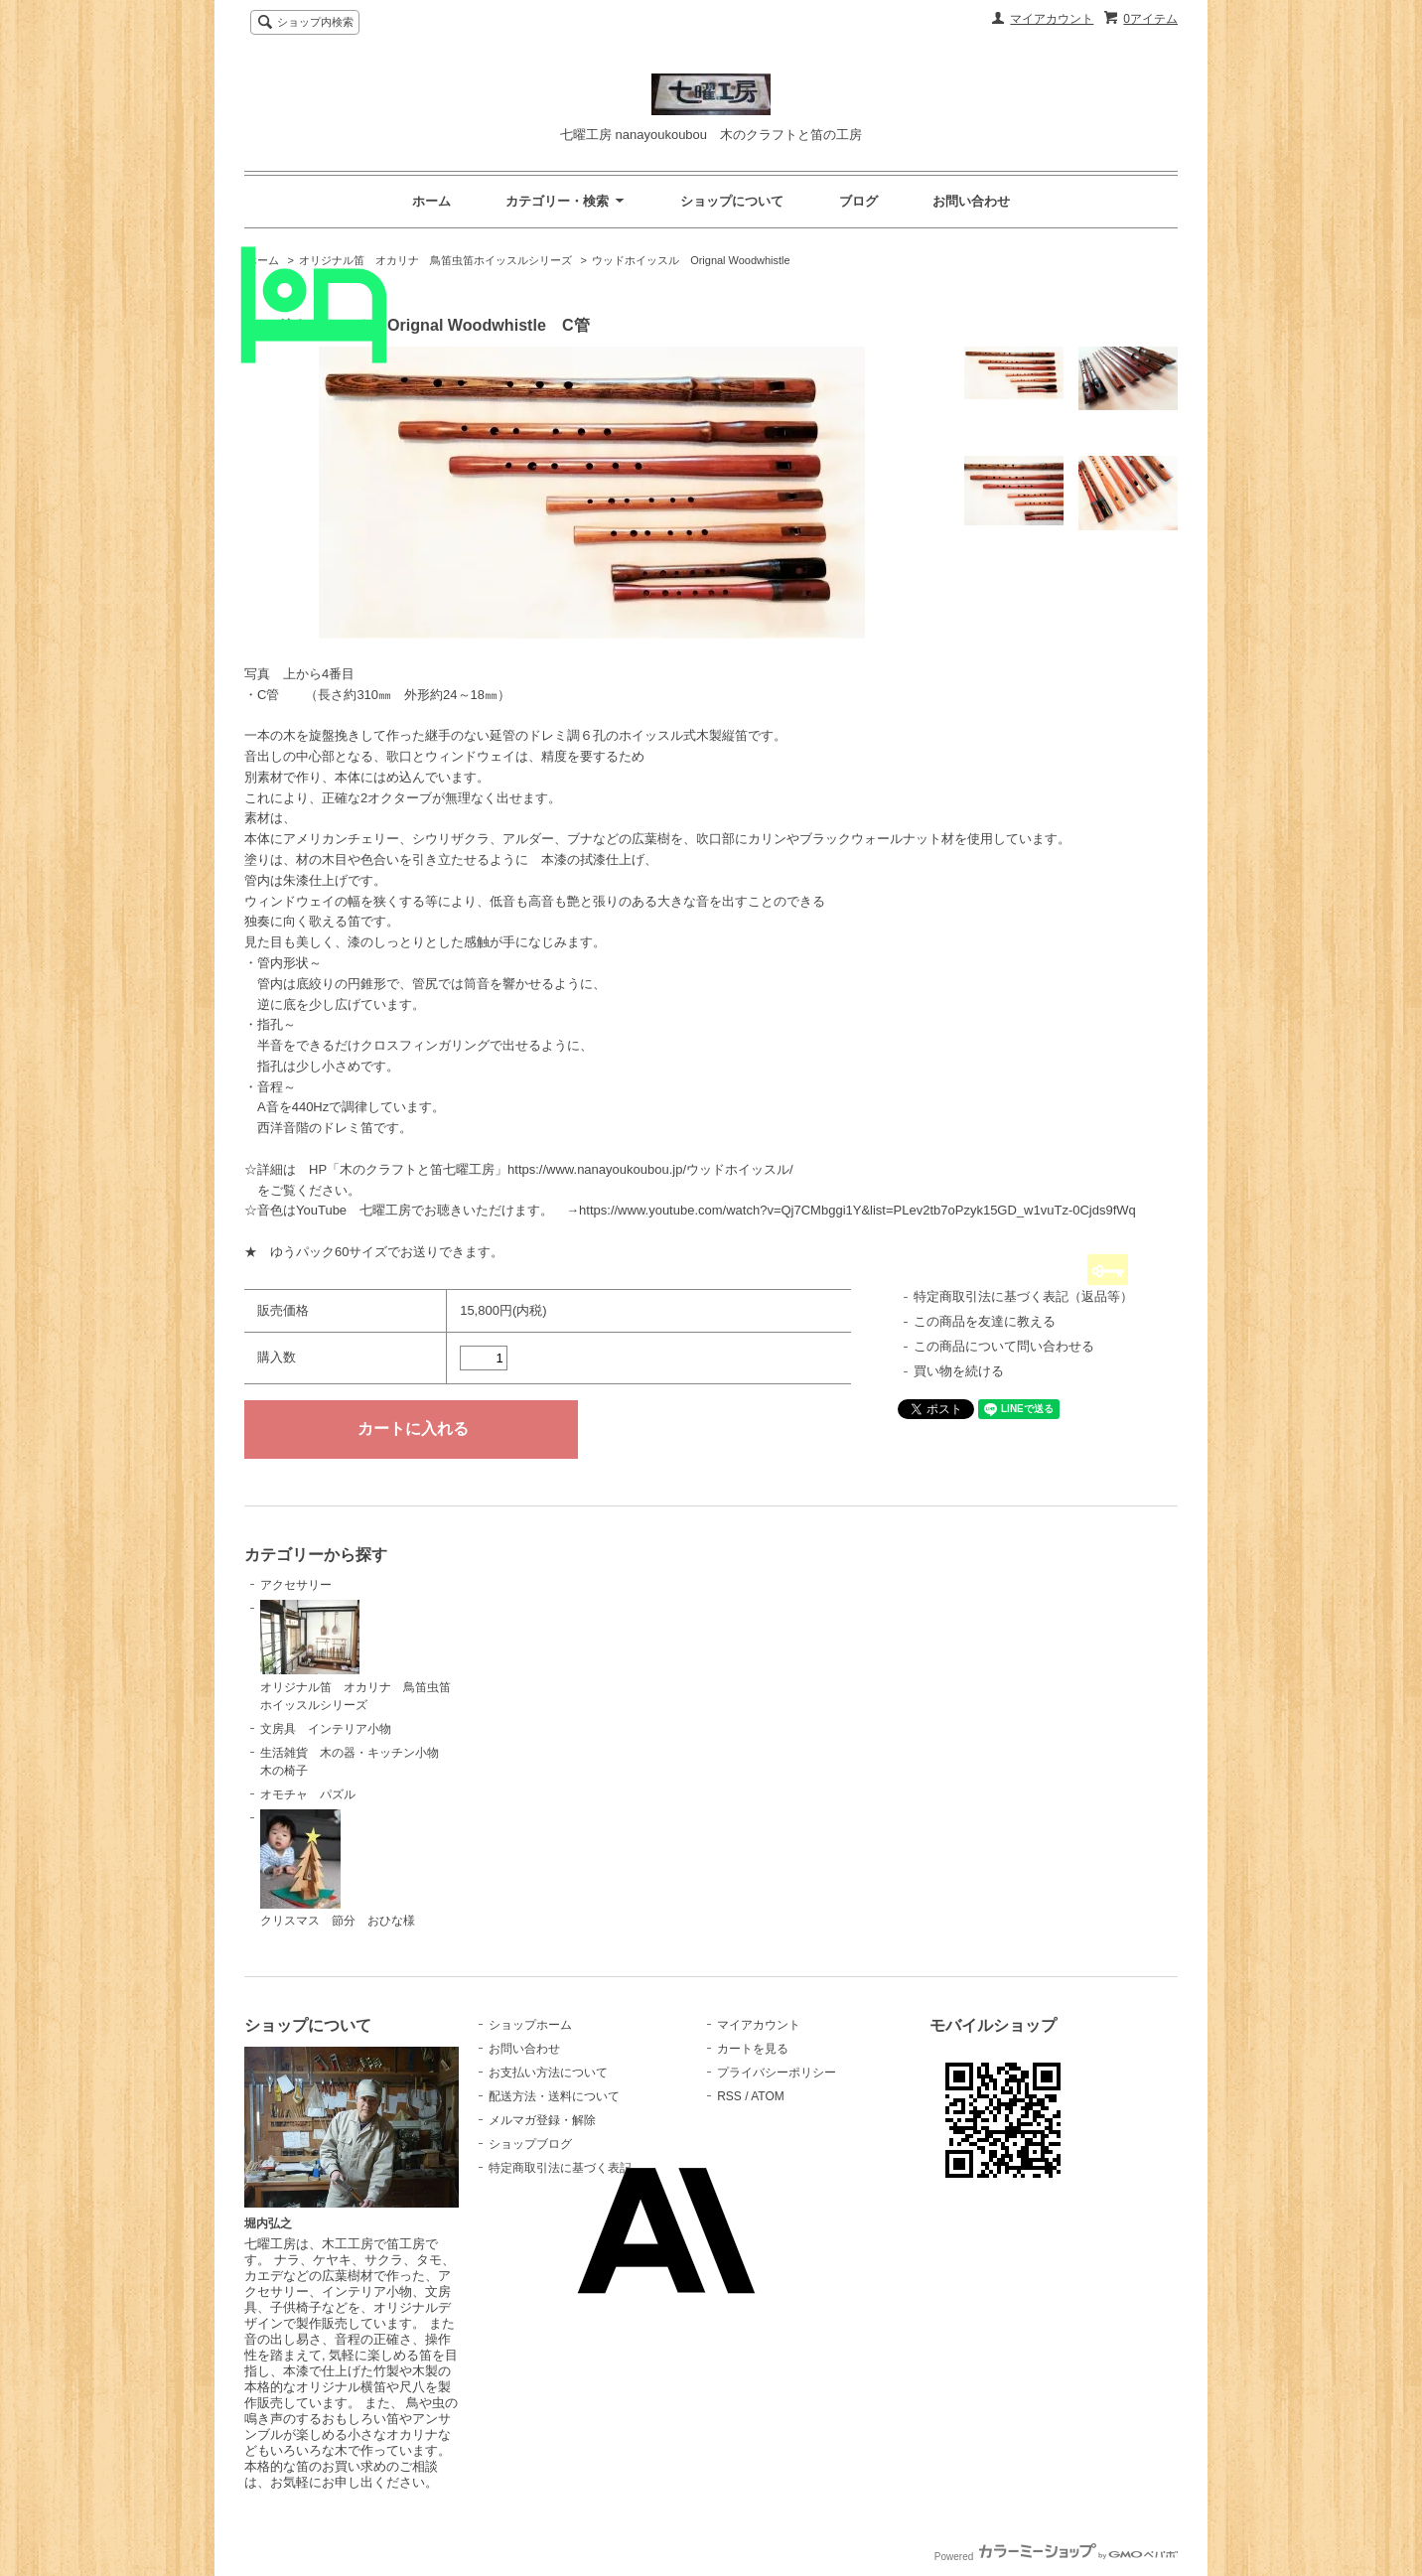 This screenshot has width=1422, height=2576. Describe the element at coordinates (314, 305) in the screenshot. I see `find nearby hotels or accommodations` at that location.